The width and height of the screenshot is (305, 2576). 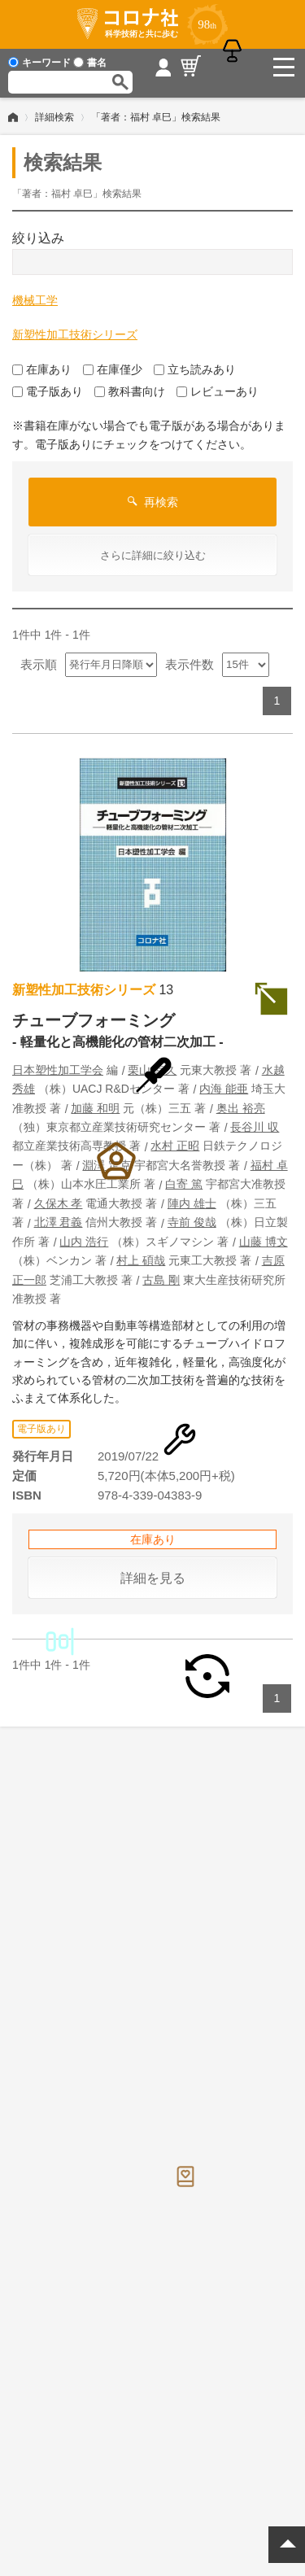 What do you see at coordinates (232, 50) in the screenshot?
I see `toggle desk lamp or lighting` at bounding box center [232, 50].